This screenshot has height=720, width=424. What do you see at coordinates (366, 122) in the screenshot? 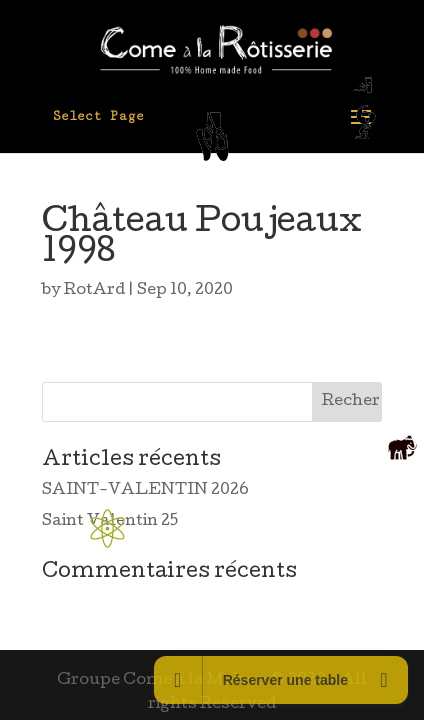
I see `view world map or global content` at bounding box center [366, 122].